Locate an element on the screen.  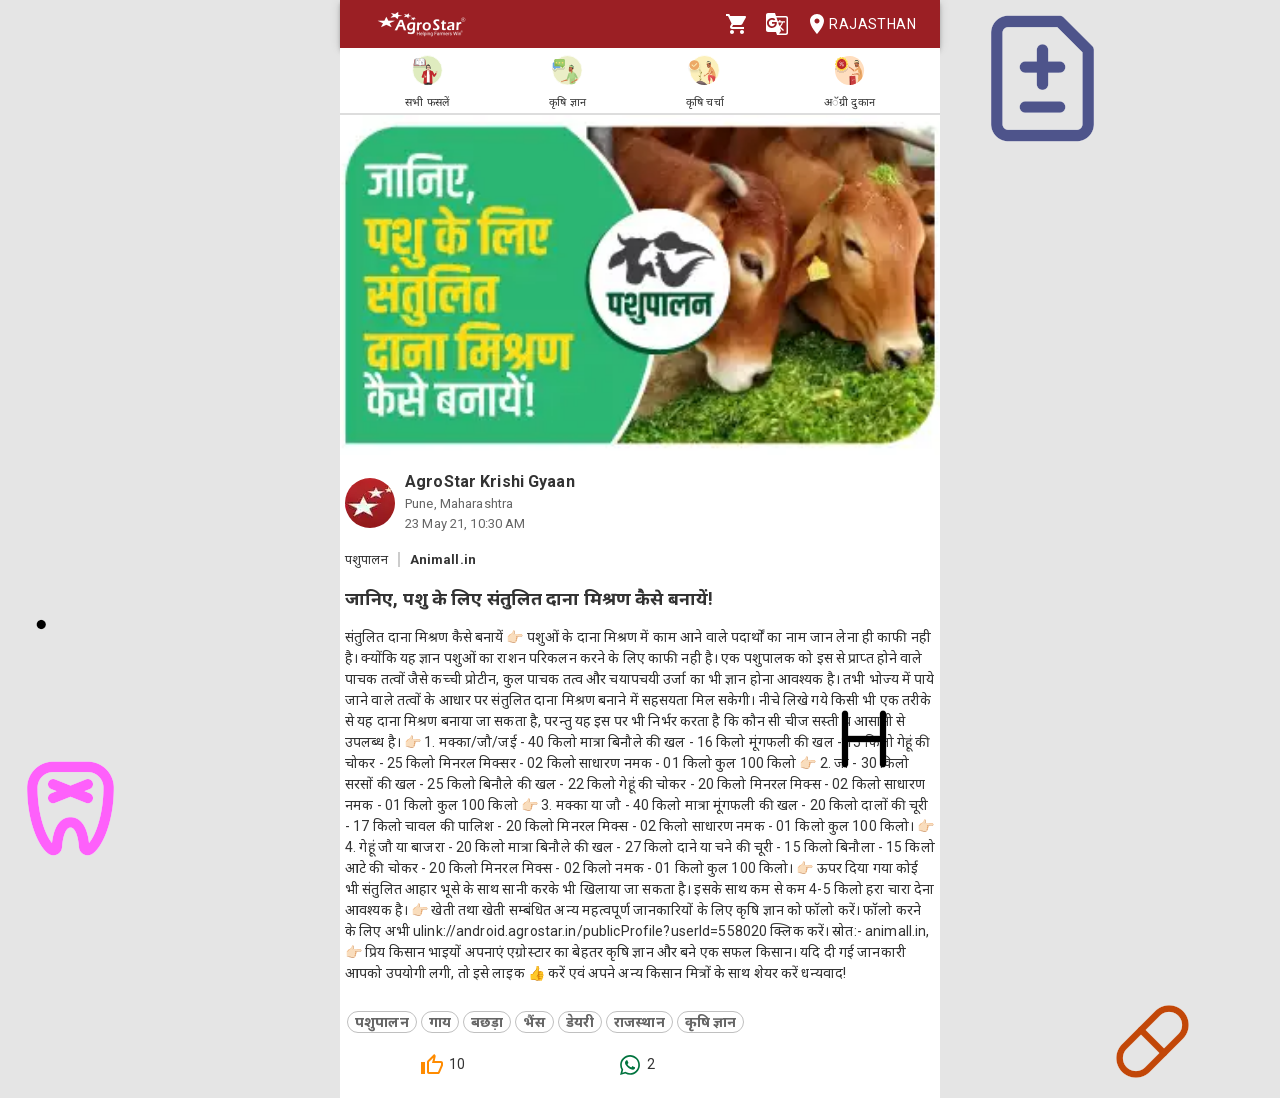
access dental or oral health features is located at coordinates (70, 808).